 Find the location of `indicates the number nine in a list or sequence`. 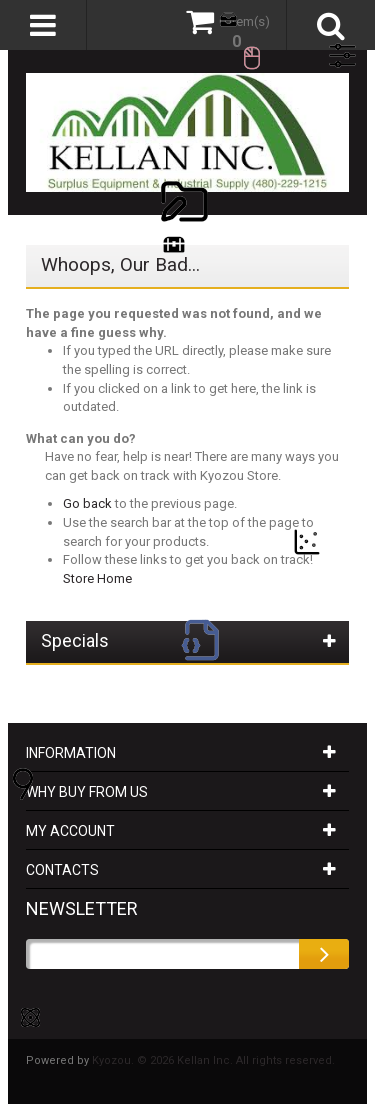

indicates the number nine in a list or sequence is located at coordinates (23, 784).